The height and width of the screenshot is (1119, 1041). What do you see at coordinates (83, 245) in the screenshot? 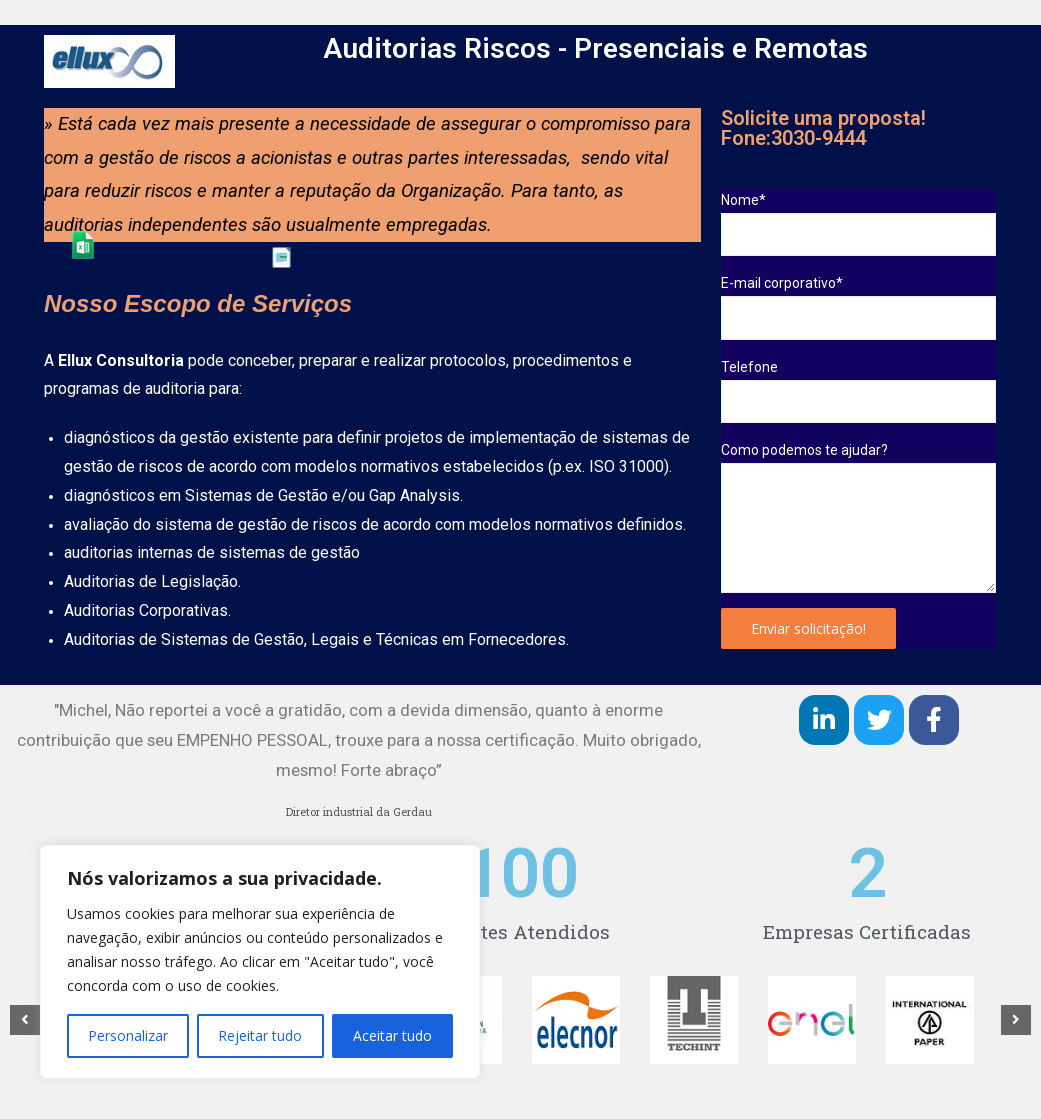
I see `open a Microsoft Excel spreadsheet file` at bounding box center [83, 245].